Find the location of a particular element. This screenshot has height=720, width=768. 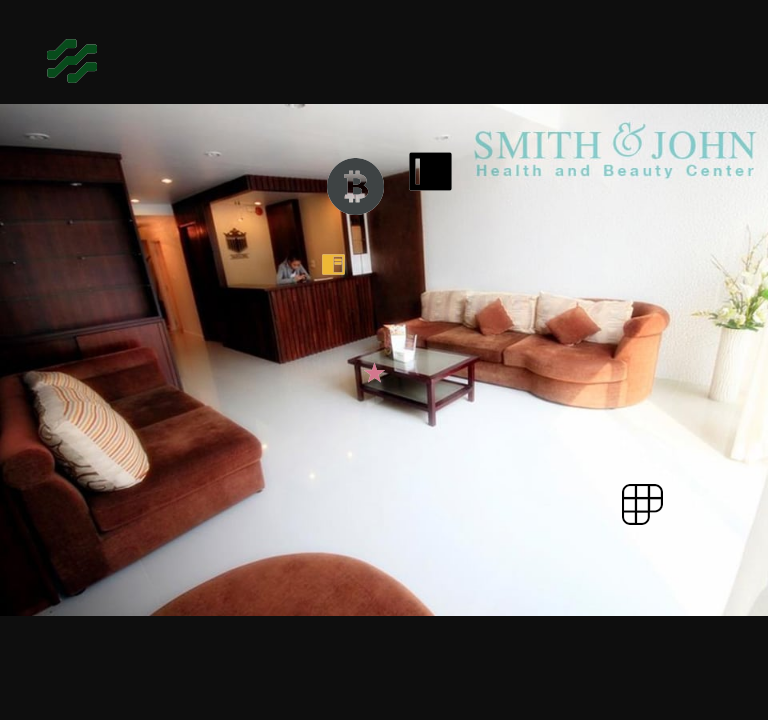

langflow app logo is located at coordinates (72, 61).